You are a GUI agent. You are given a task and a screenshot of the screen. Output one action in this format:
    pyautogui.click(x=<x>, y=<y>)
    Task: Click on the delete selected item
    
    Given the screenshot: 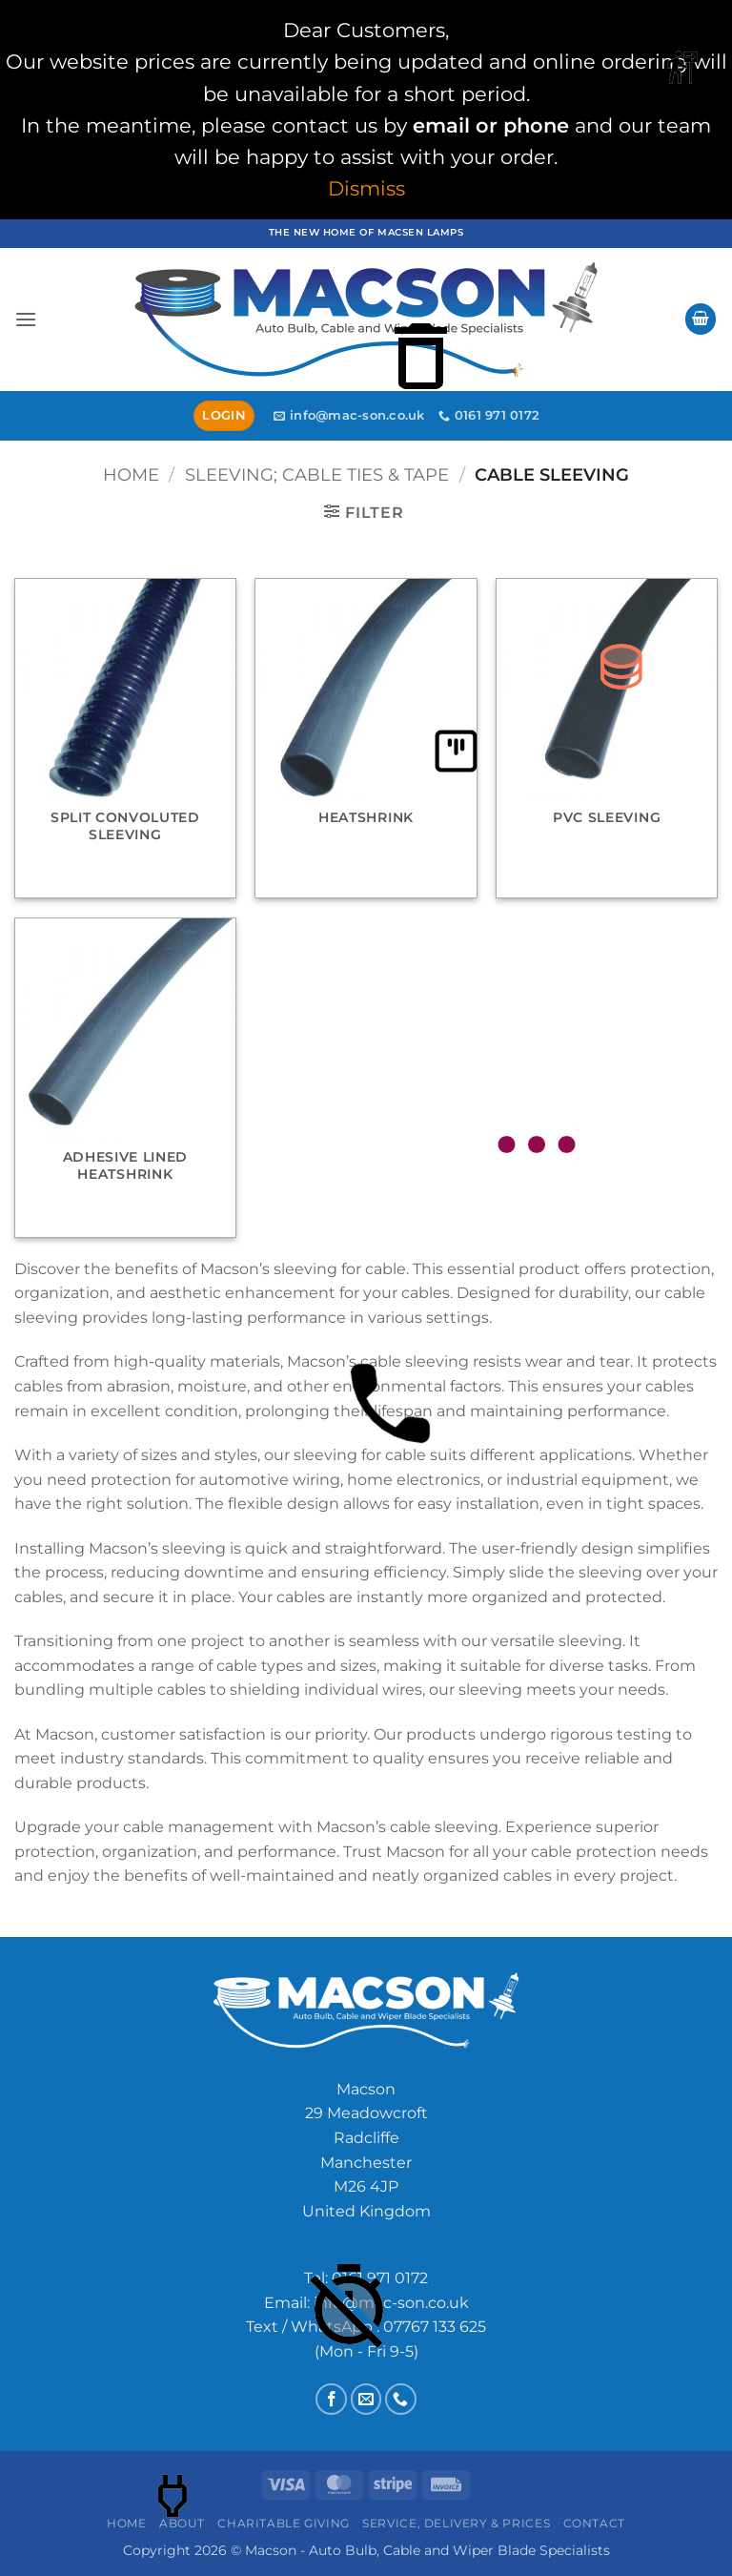 What is the action you would take?
    pyautogui.click(x=420, y=356)
    